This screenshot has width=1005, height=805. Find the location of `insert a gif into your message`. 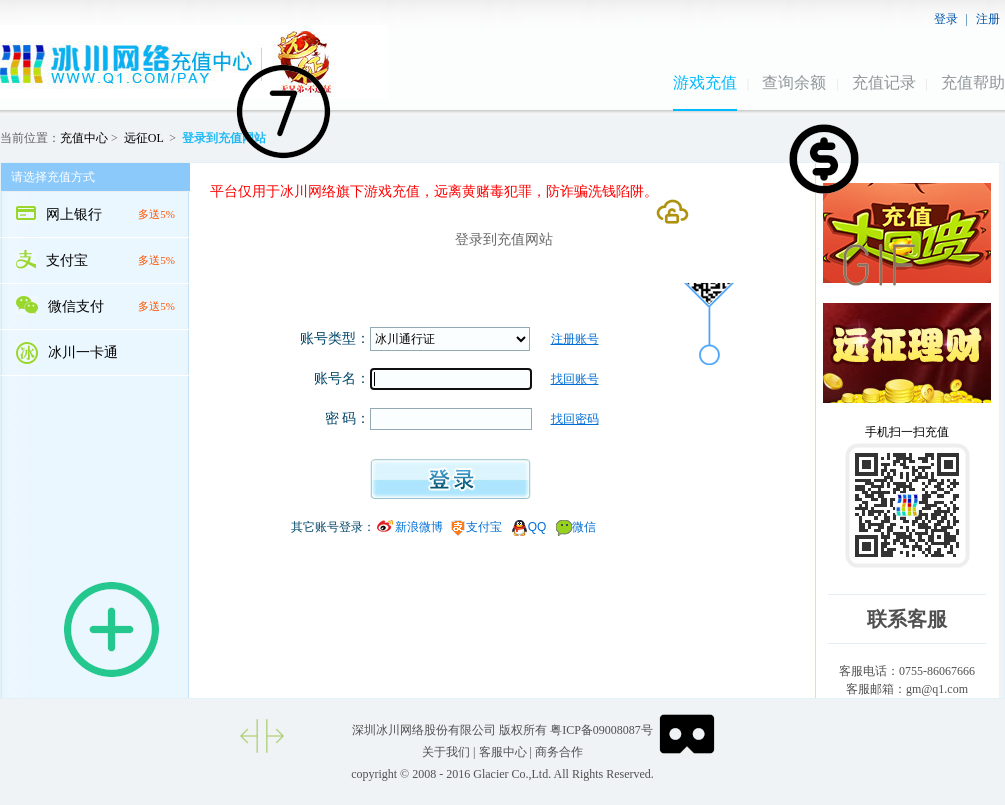

insert a gif into your message is located at coordinates (878, 265).